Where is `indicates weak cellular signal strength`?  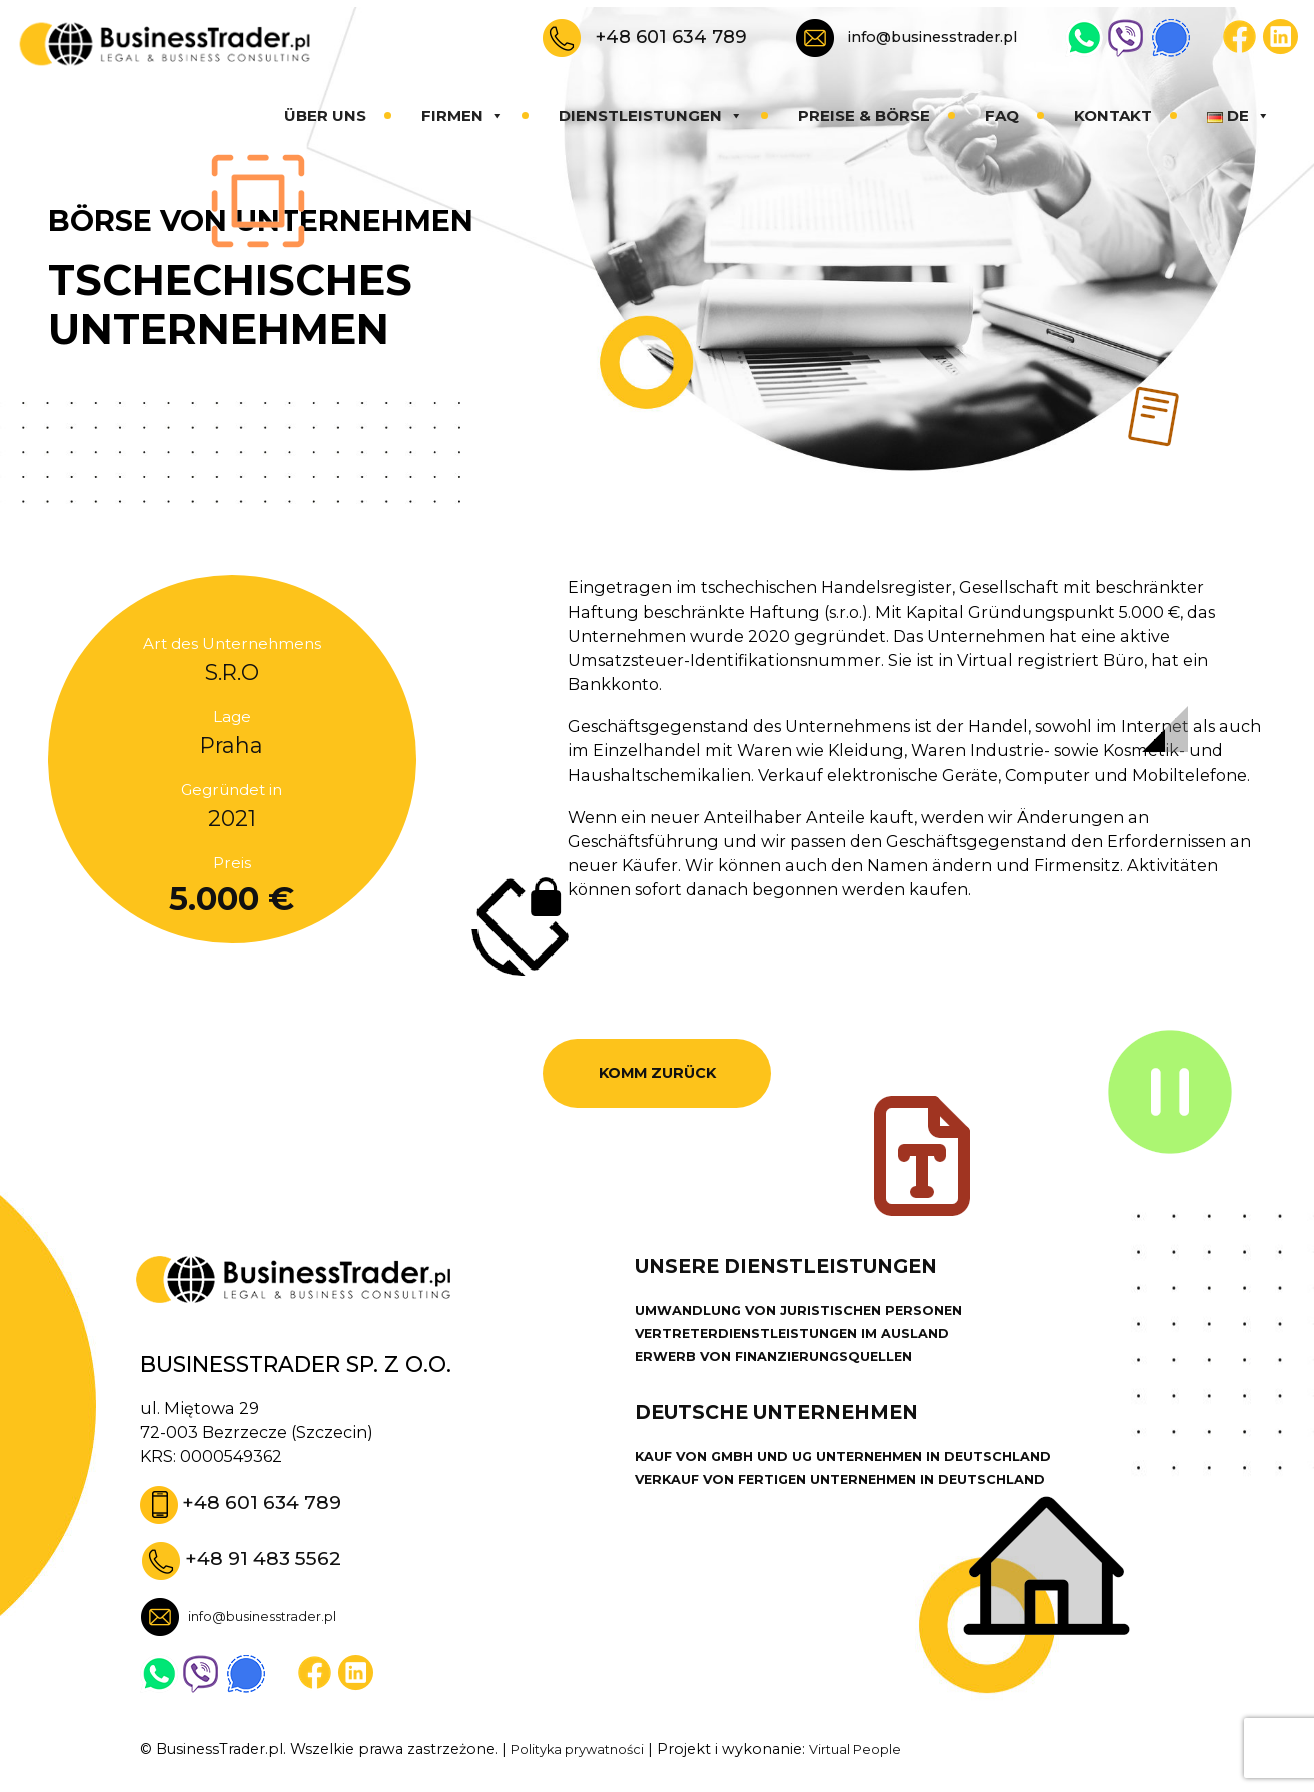
indicates weak cellular signal strength is located at coordinates (1165, 729).